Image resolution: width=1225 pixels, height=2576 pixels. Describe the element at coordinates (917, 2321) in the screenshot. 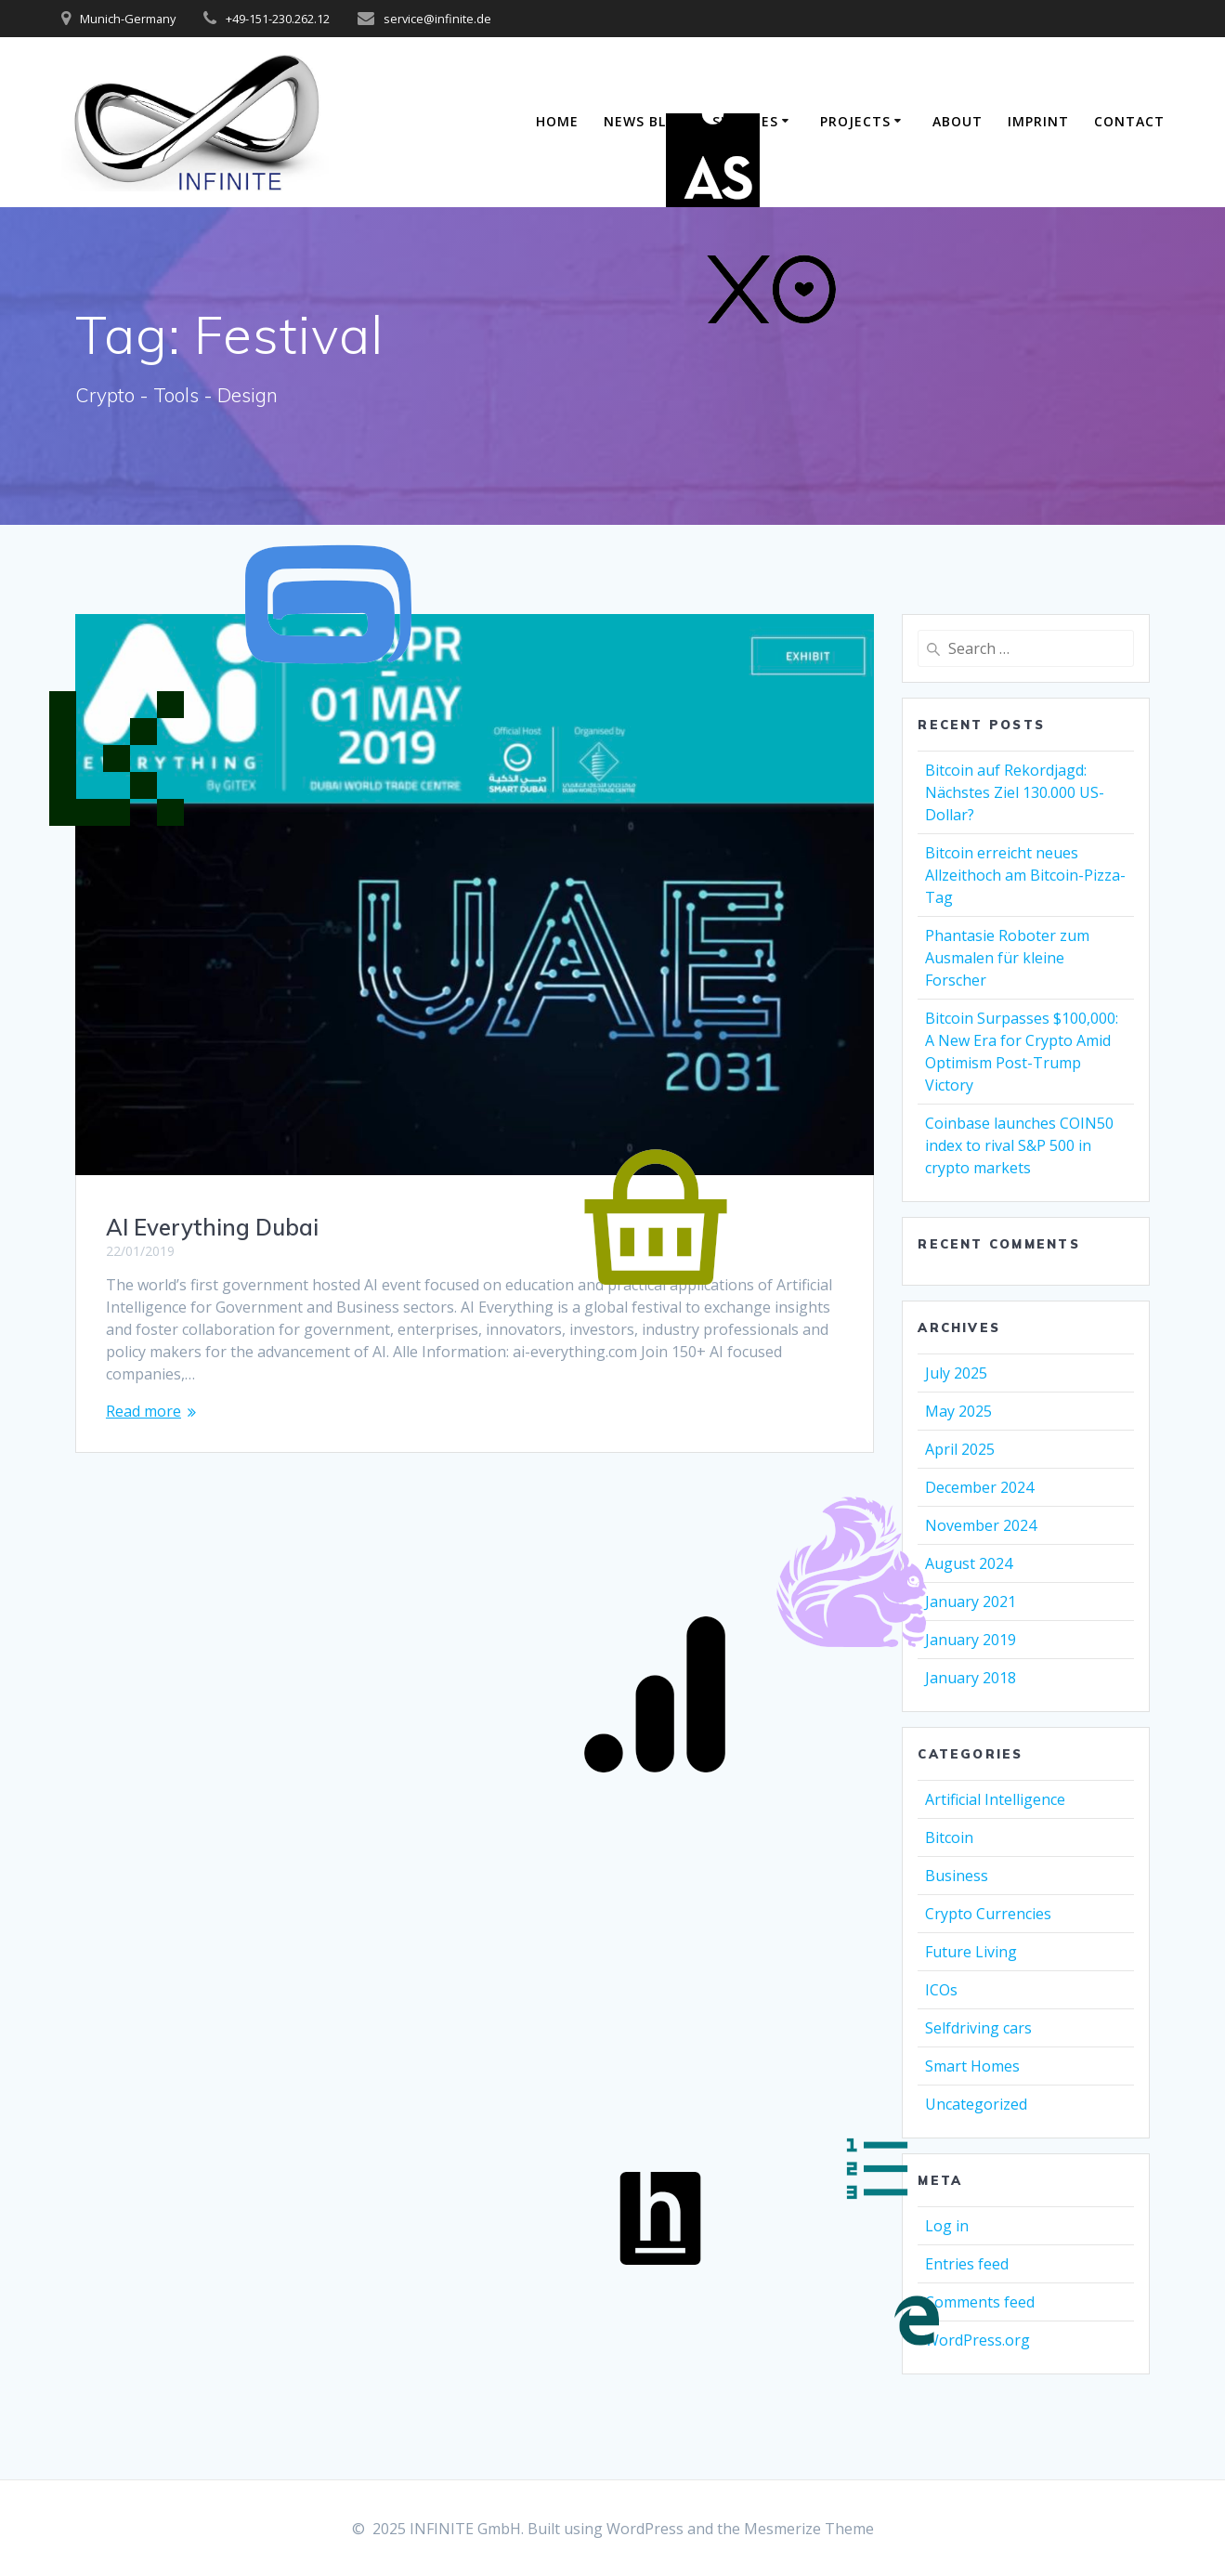

I see `open Microsoft Edge browser` at that location.